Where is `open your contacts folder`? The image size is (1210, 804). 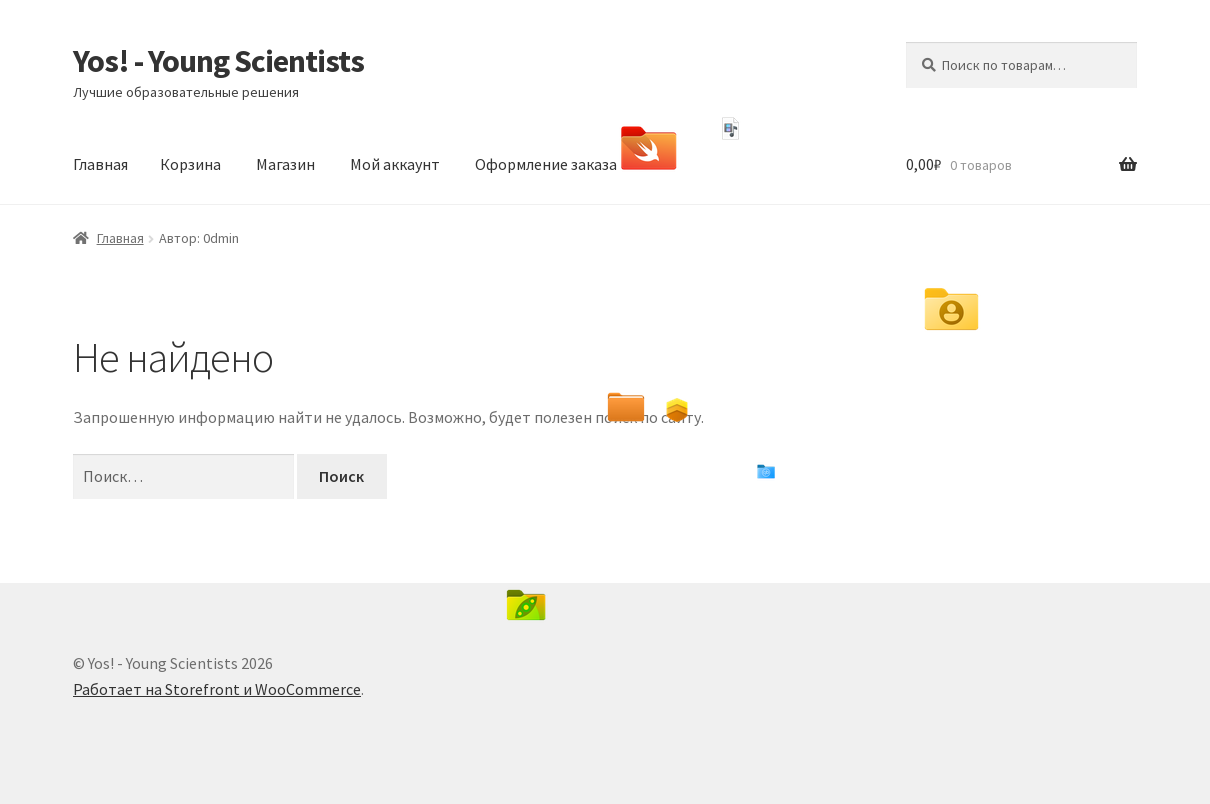
open your contacts folder is located at coordinates (951, 310).